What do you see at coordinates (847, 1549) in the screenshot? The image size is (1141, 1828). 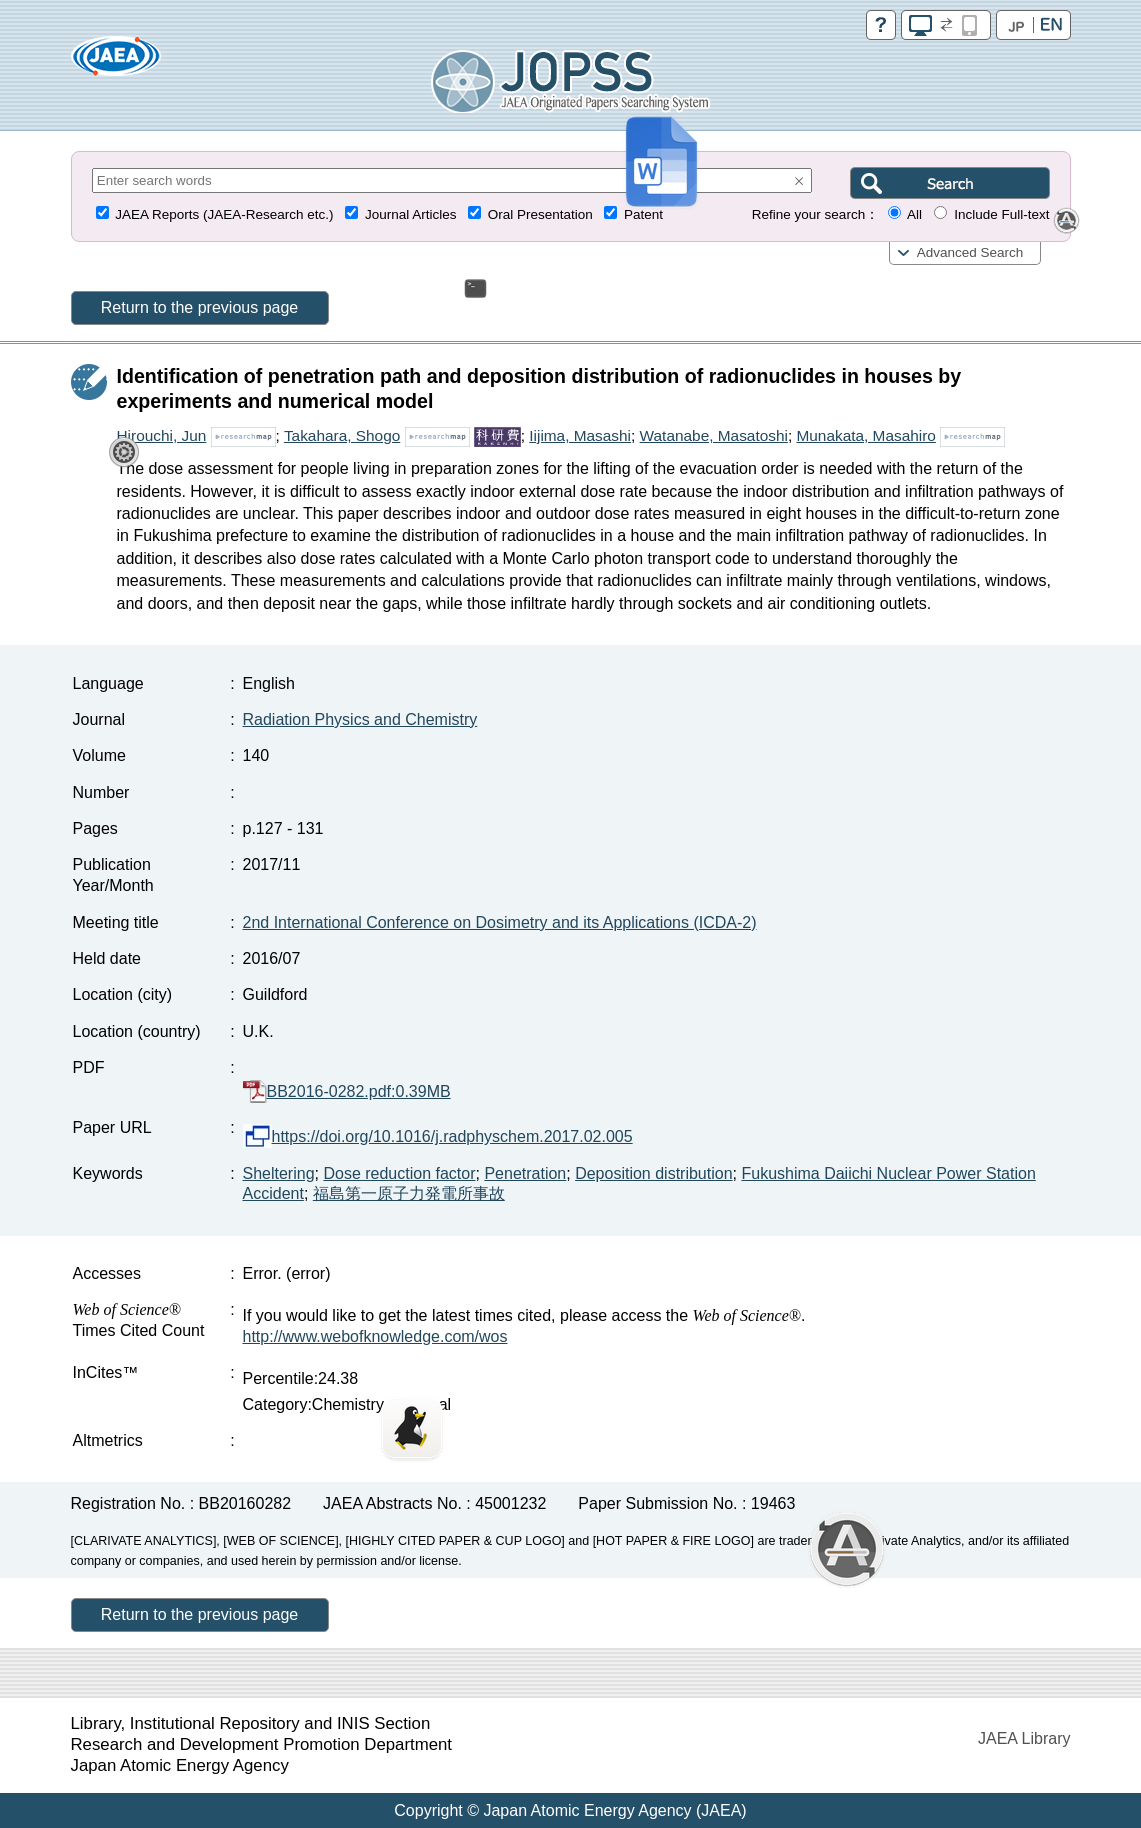 I see `check for available software updates` at bounding box center [847, 1549].